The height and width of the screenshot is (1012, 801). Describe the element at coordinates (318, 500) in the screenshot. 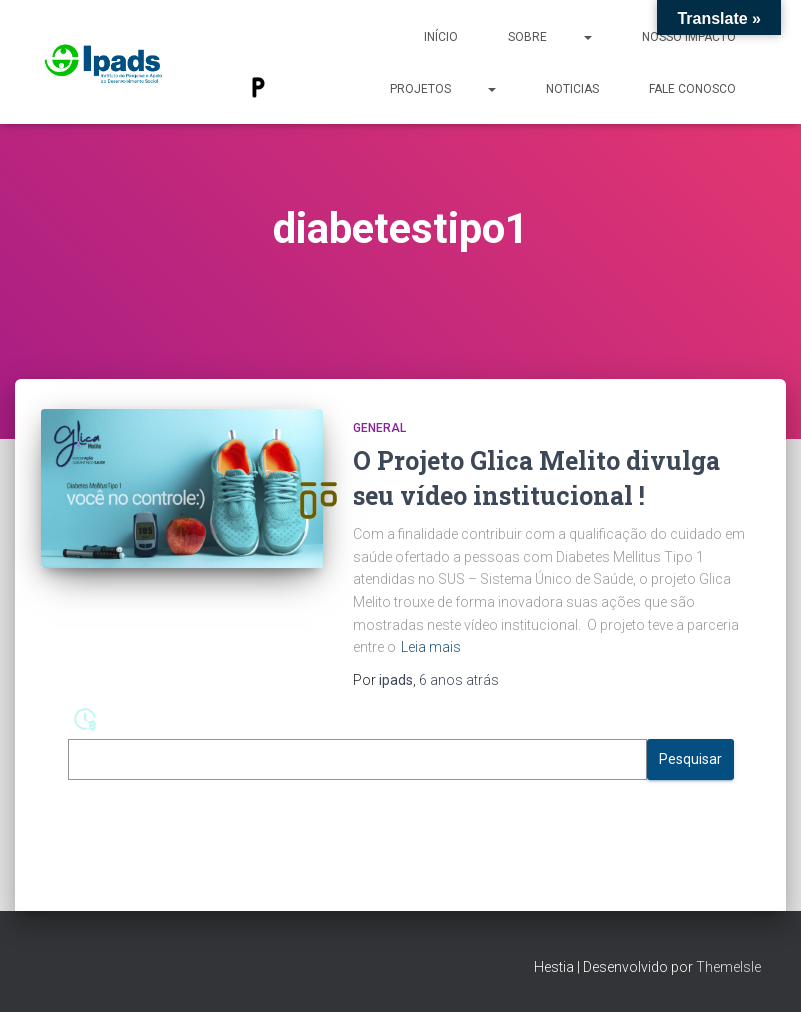

I see `switch to kanban board view` at that location.